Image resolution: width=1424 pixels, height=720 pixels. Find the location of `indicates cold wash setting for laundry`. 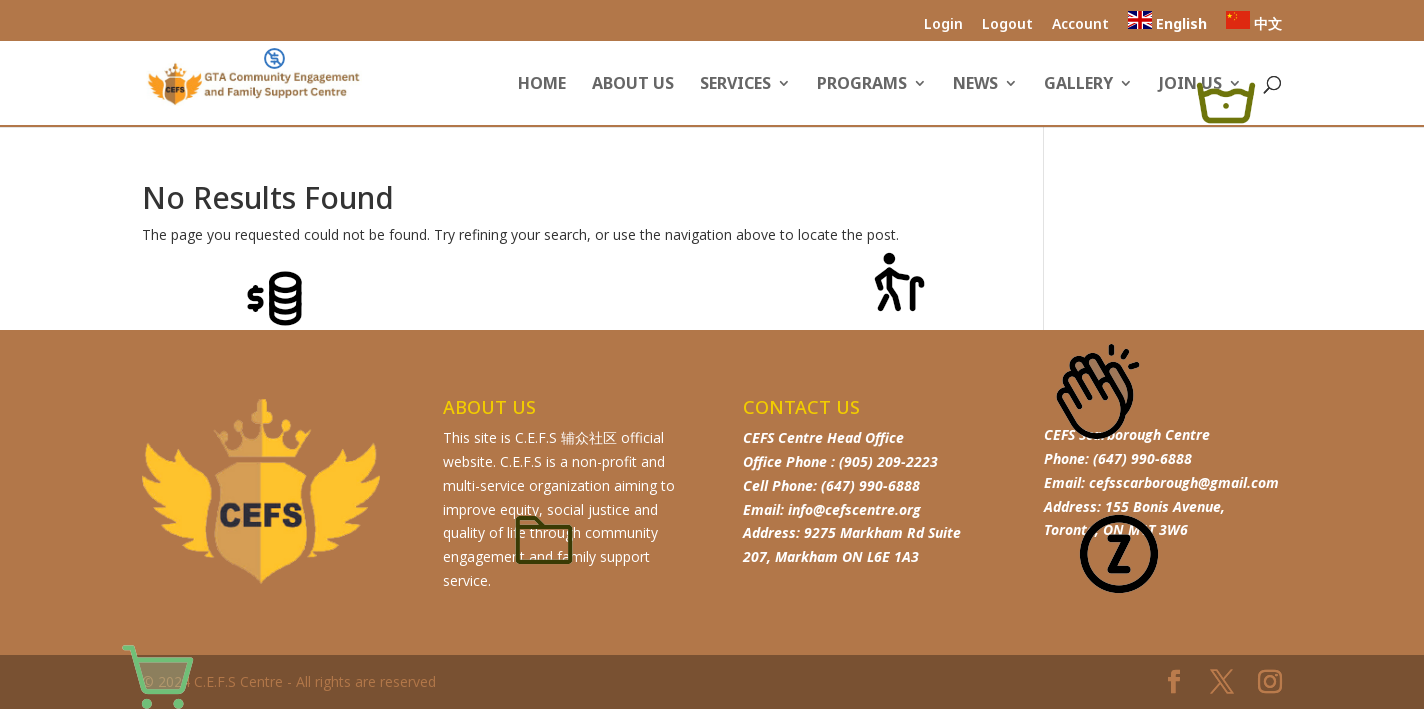

indicates cold wash setting for laundry is located at coordinates (1226, 103).